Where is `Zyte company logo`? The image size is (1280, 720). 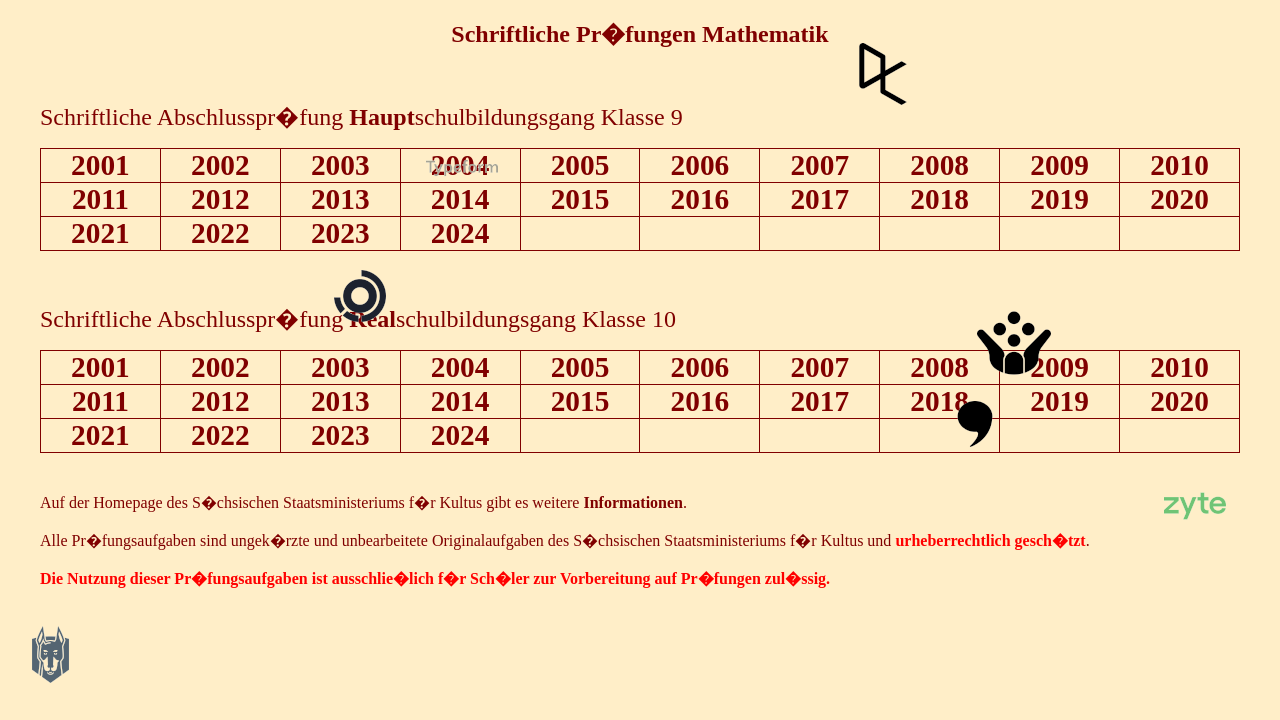
Zyte company logo is located at coordinates (1195, 506).